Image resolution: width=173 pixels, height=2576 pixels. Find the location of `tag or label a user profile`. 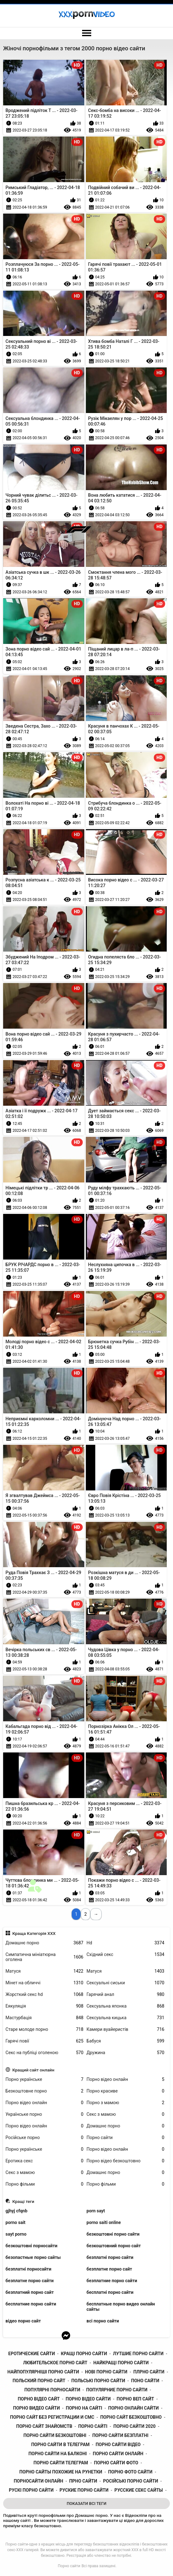

tag or label a user profile is located at coordinates (34, 1885).